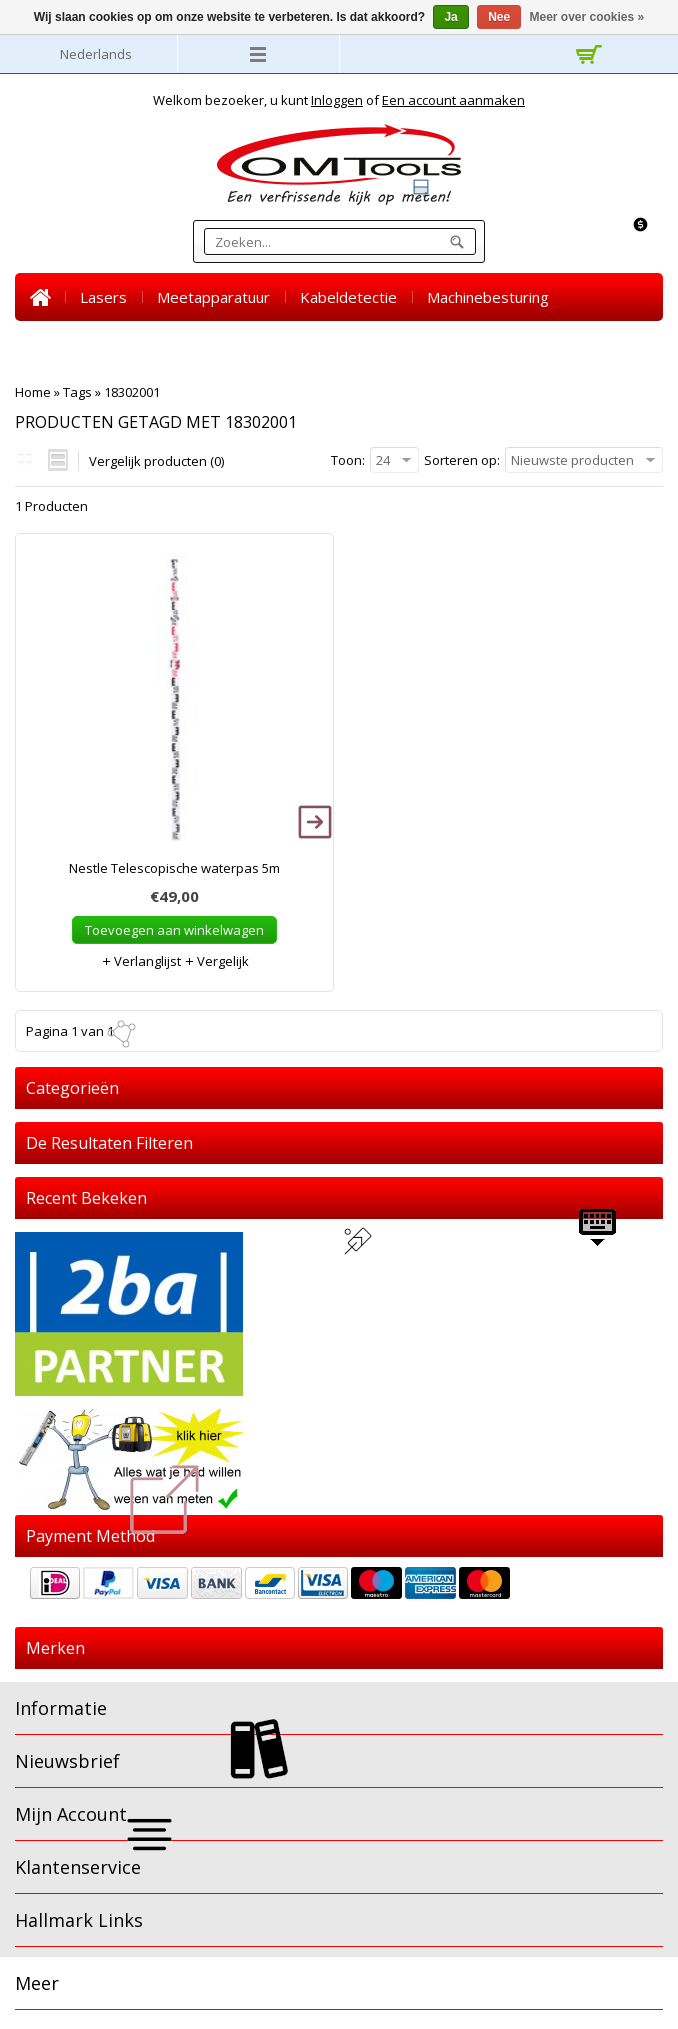 This screenshot has height=2029, width=678. I want to click on navigate to the next page or section, so click(315, 822).